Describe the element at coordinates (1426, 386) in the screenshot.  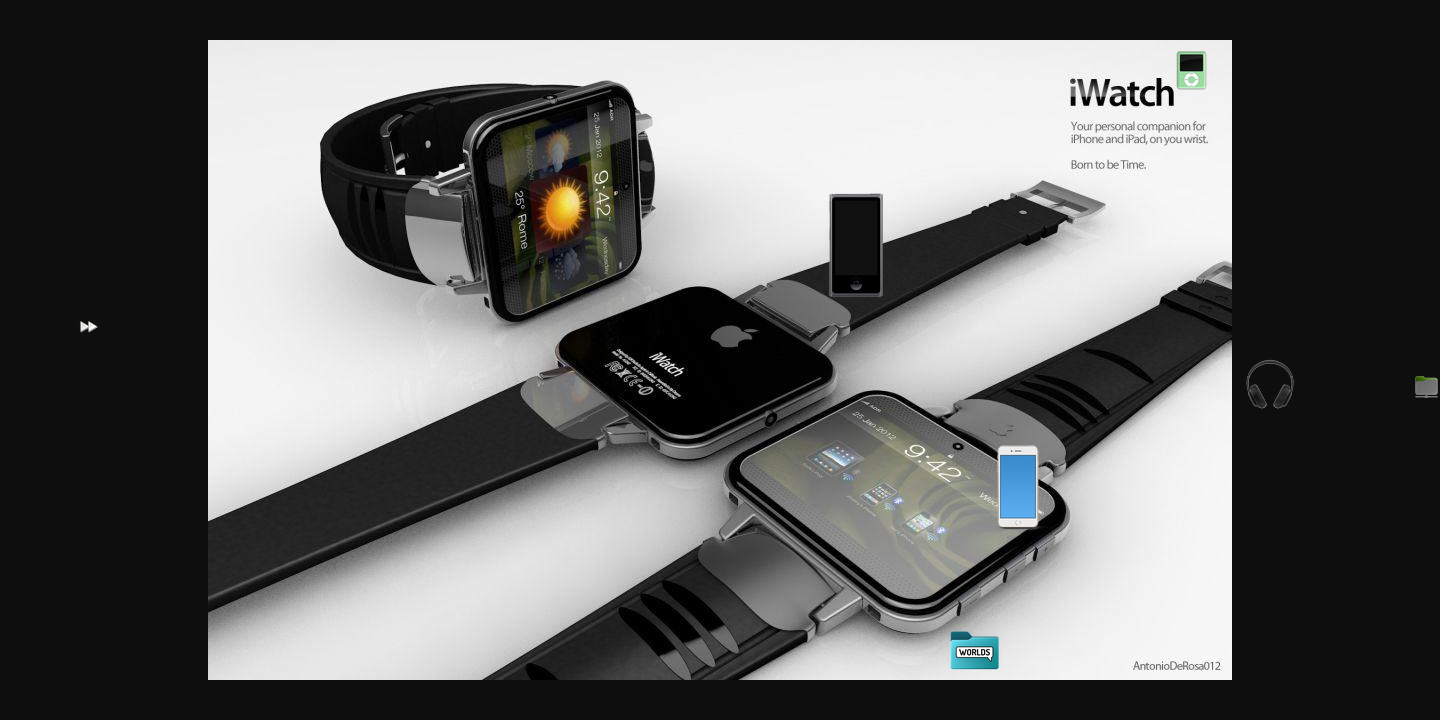
I see `access a remote or network folder` at that location.